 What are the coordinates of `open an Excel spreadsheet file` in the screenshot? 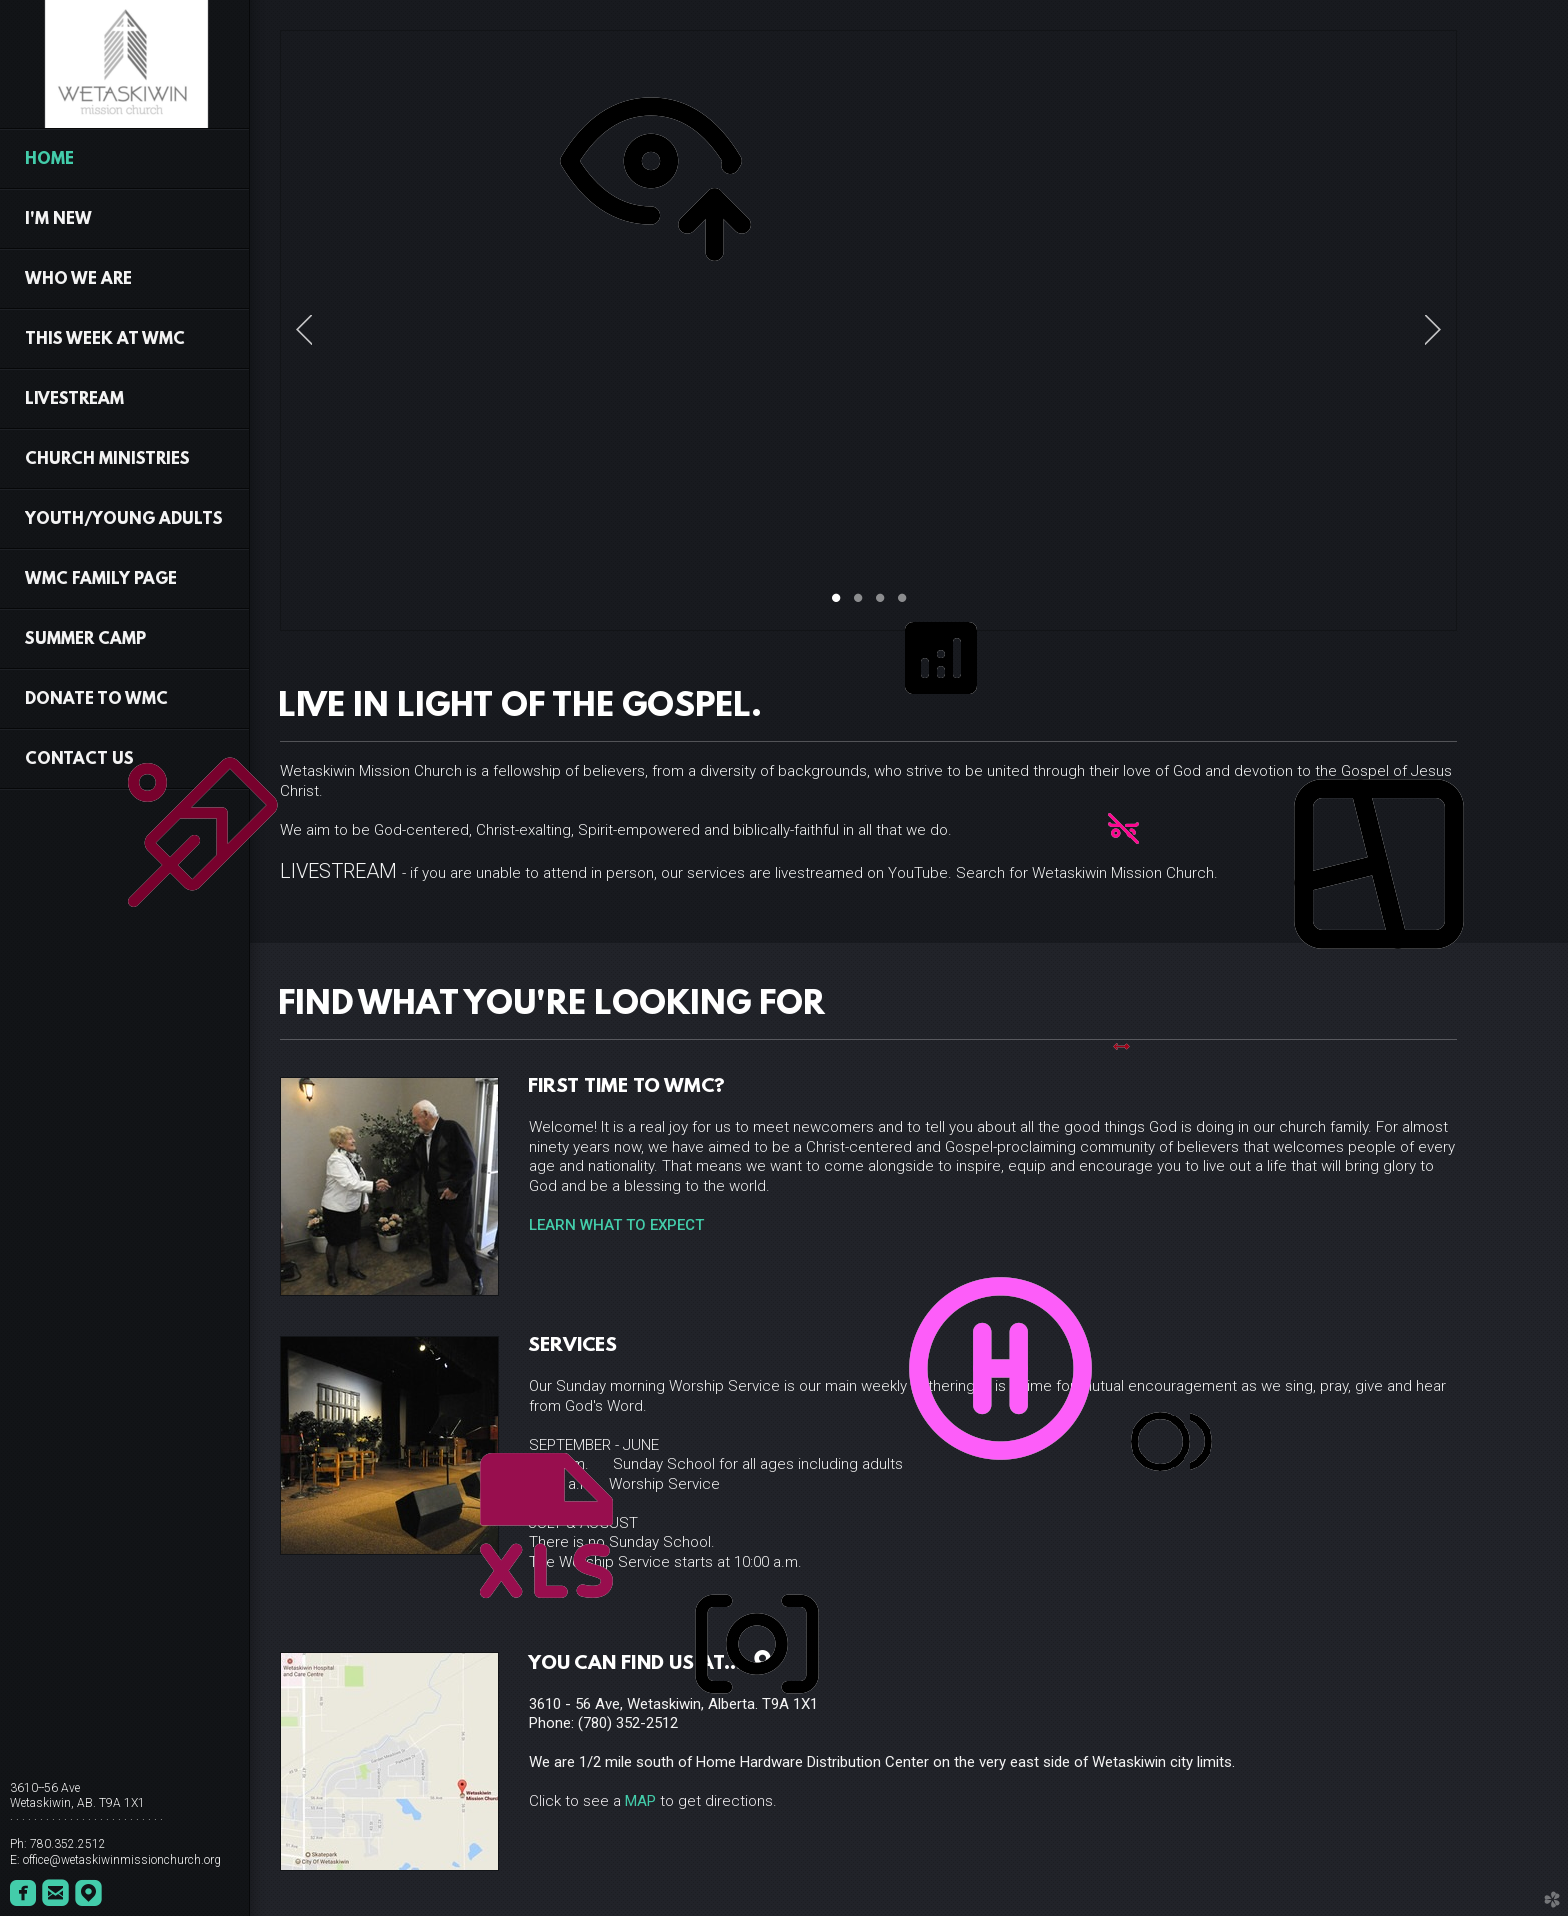 It's located at (546, 1531).